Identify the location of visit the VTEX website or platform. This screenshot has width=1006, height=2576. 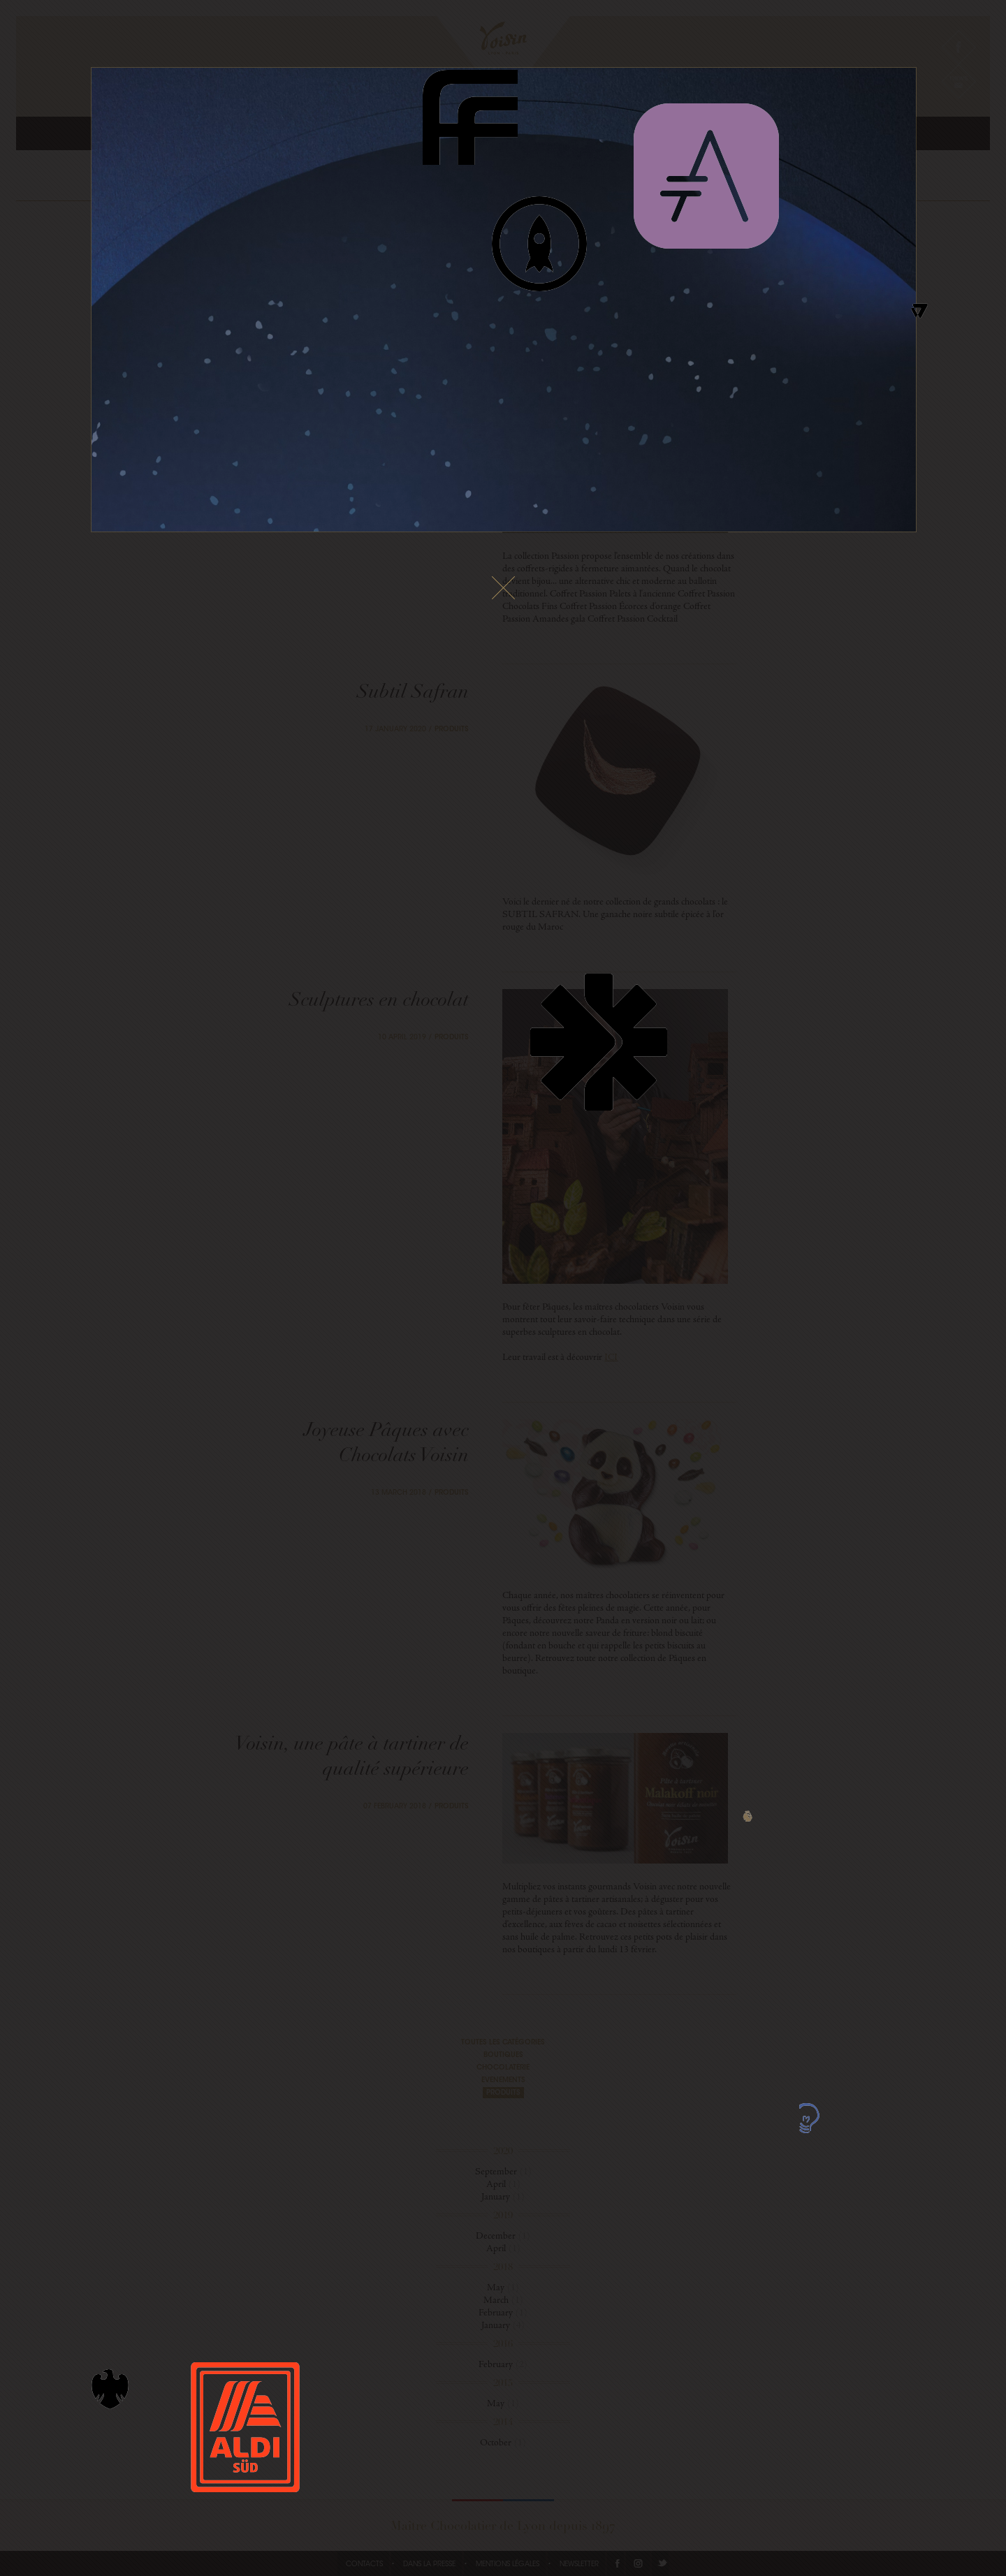
(919, 311).